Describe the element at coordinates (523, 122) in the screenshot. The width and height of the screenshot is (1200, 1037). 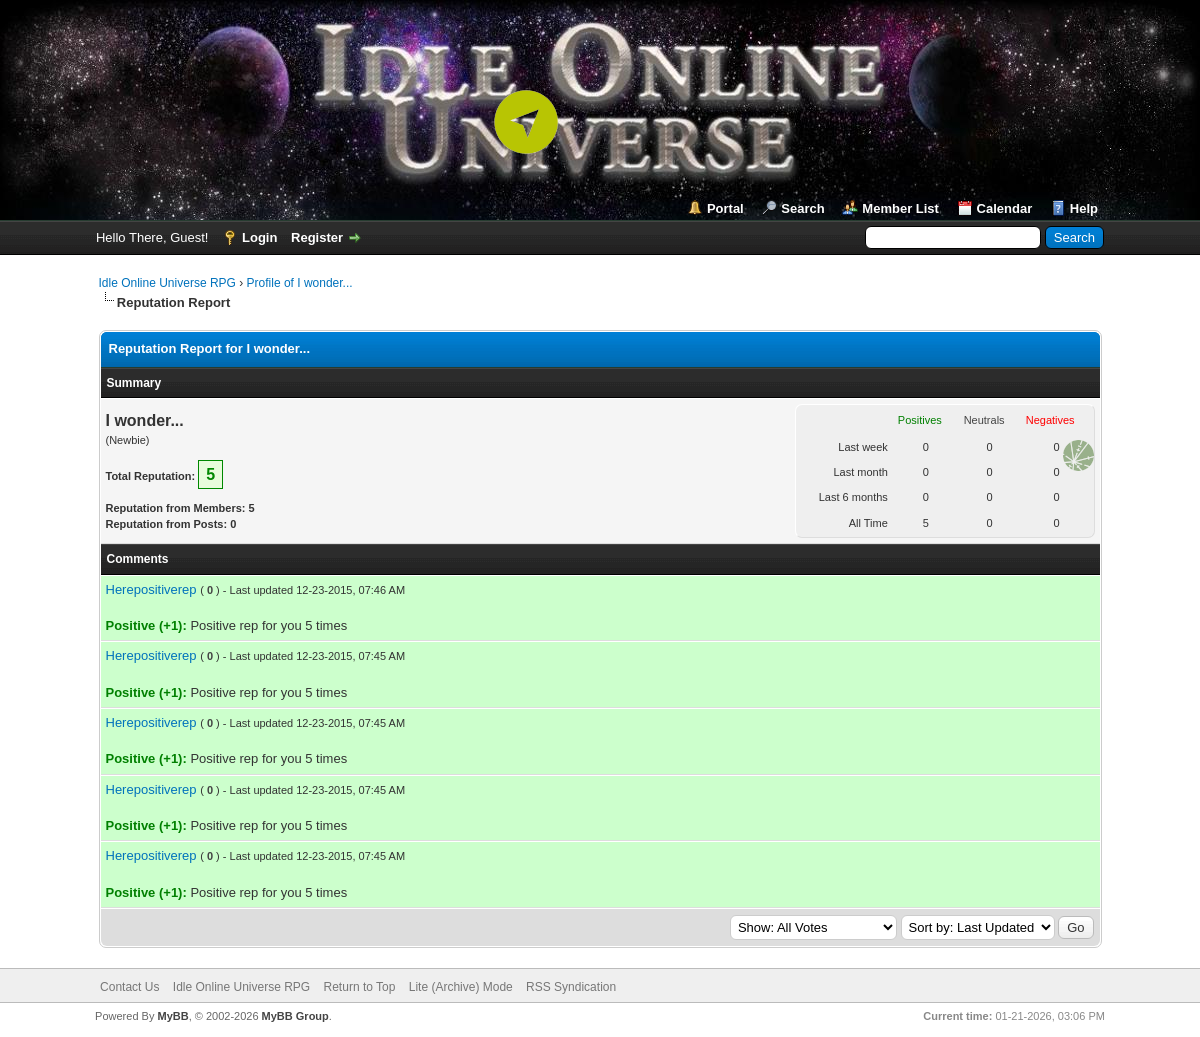
I see `open discover or explore feature` at that location.